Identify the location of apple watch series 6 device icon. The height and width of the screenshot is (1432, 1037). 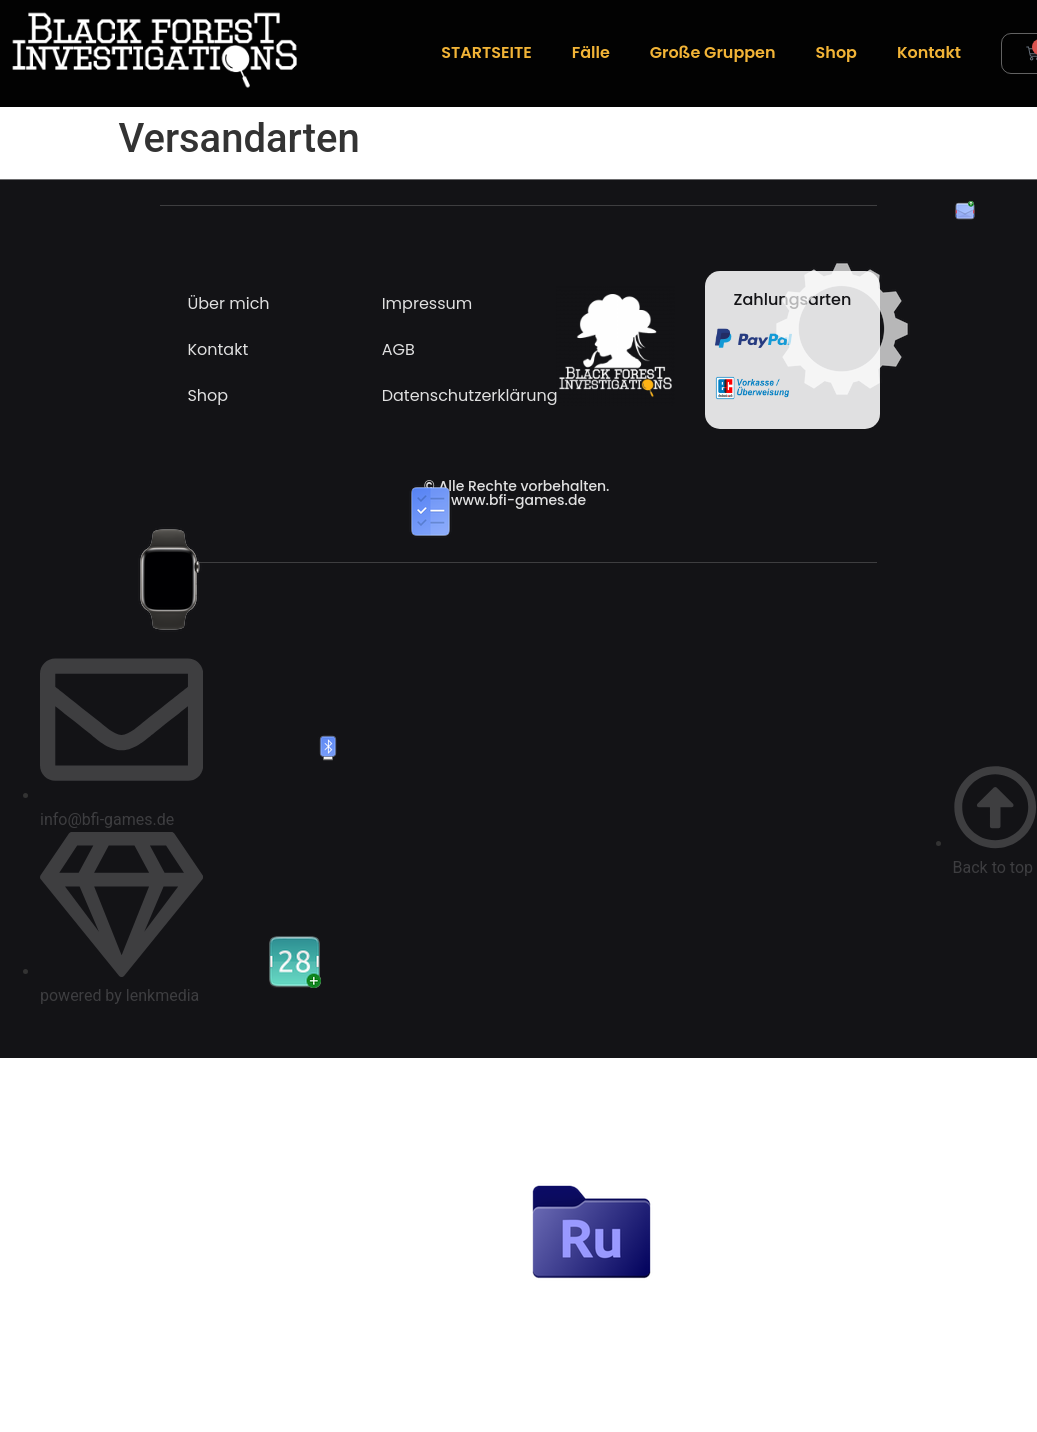
(168, 579).